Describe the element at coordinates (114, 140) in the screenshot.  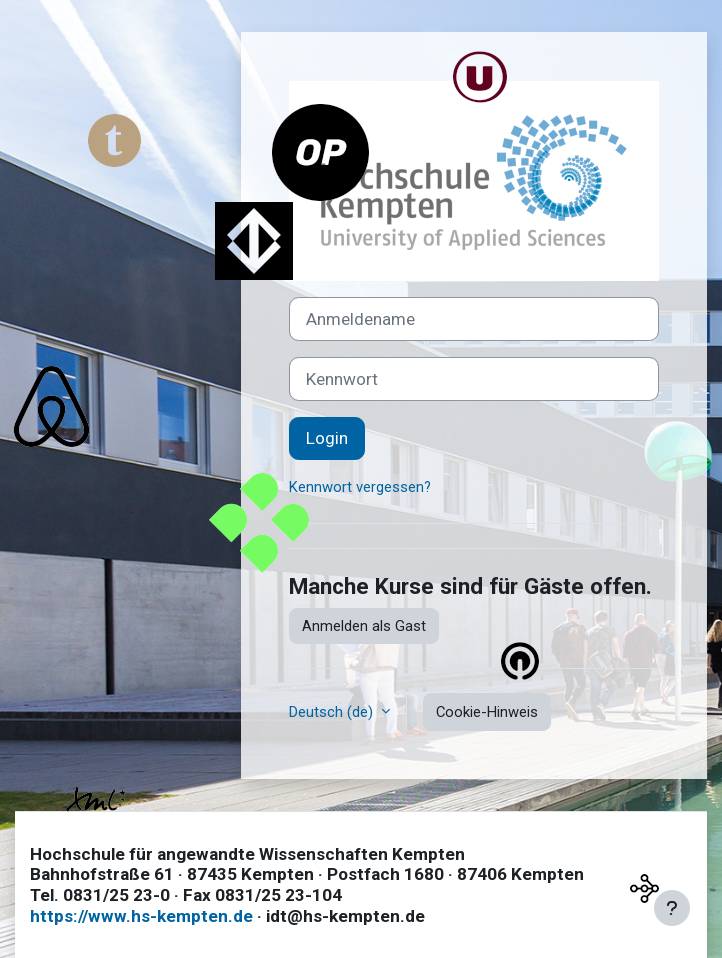
I see `talend brand logo` at that location.